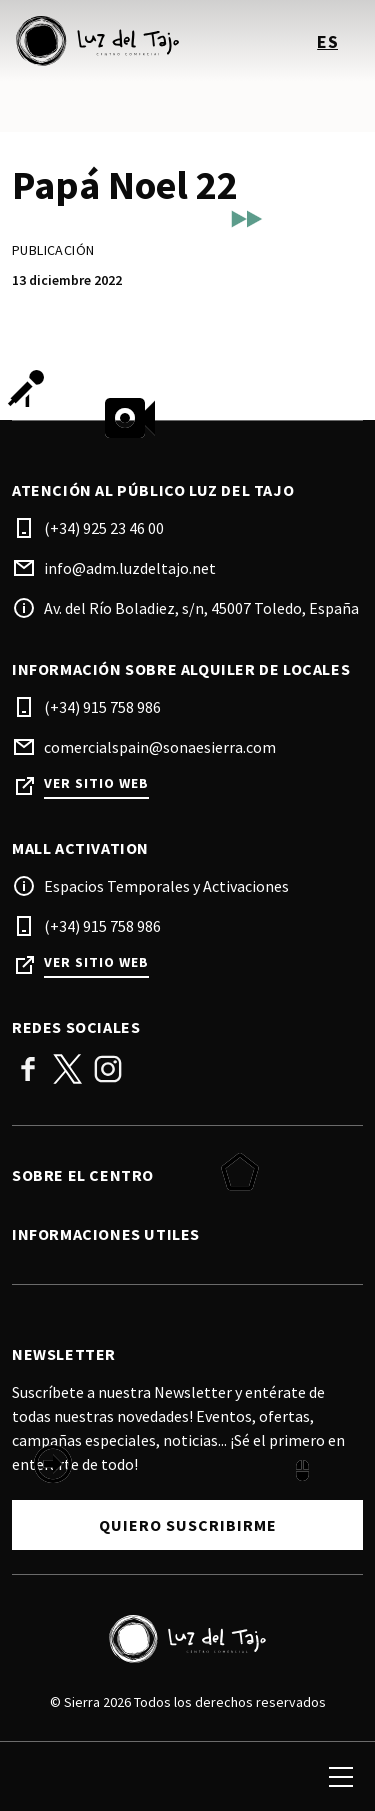 The image size is (375, 1811). I want to click on pentagon shape indicator, so click(240, 1173).